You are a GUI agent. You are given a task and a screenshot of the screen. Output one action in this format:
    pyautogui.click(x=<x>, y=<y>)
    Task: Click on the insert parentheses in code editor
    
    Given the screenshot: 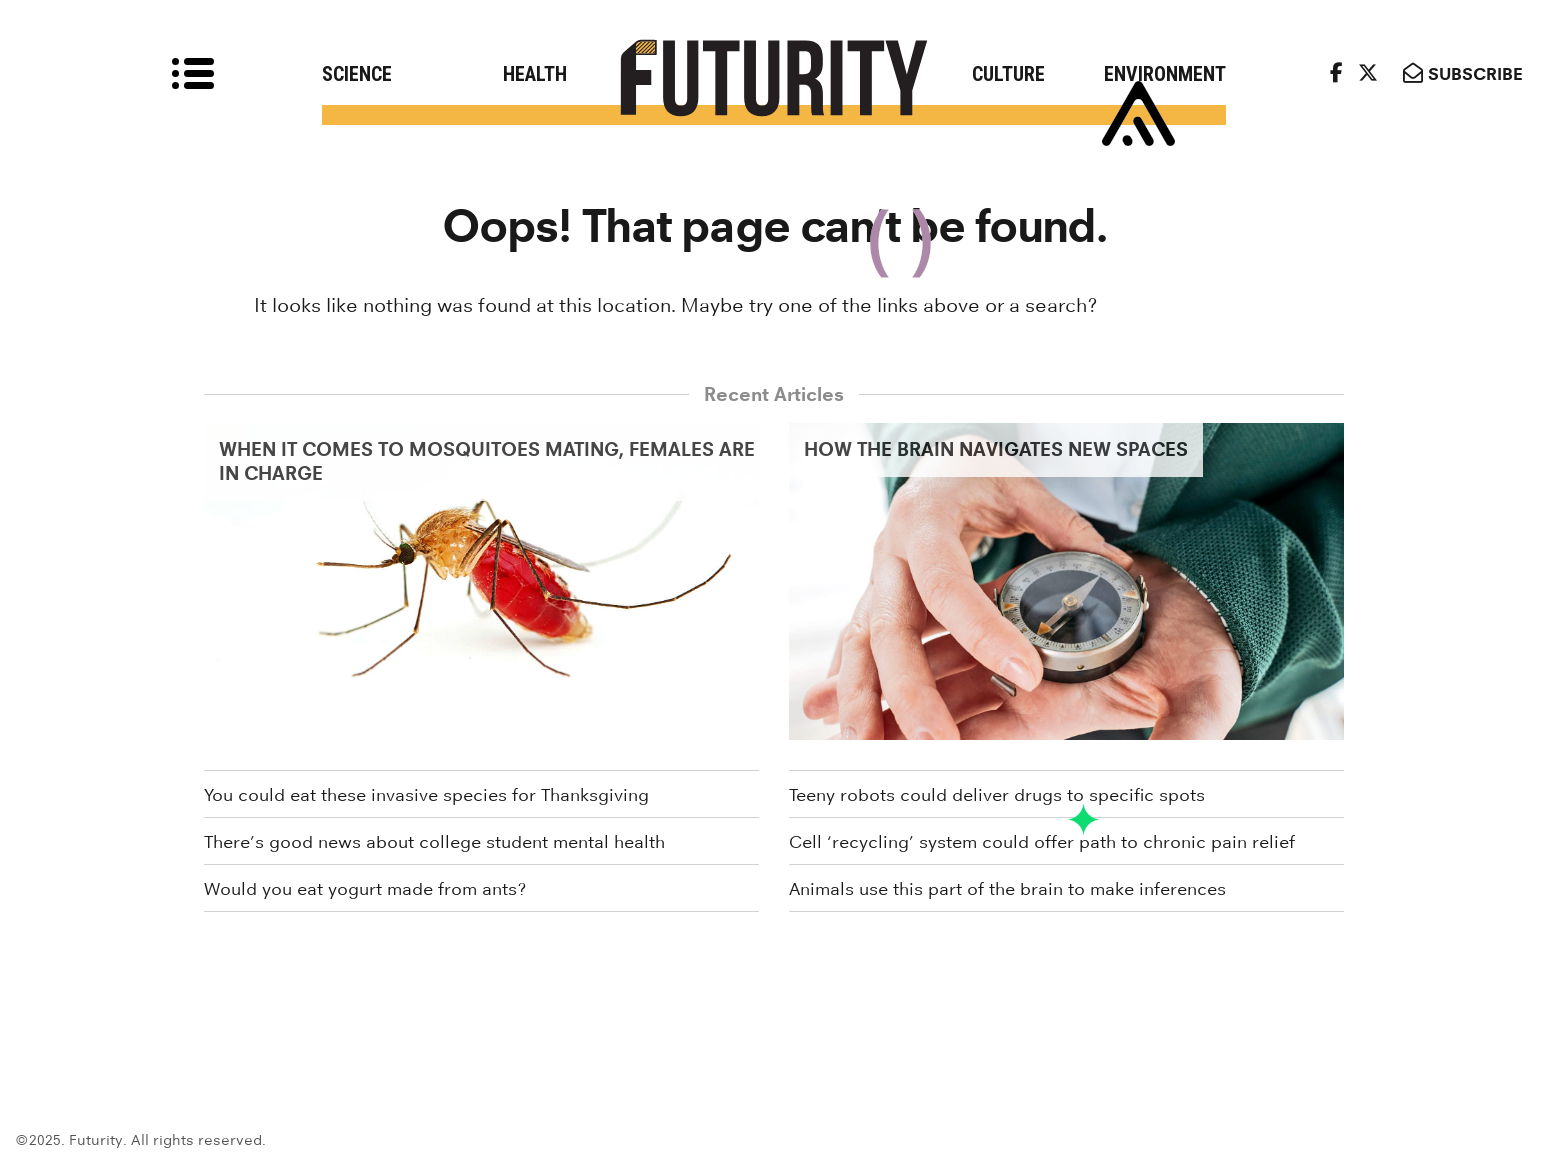 What is the action you would take?
    pyautogui.click(x=900, y=243)
    